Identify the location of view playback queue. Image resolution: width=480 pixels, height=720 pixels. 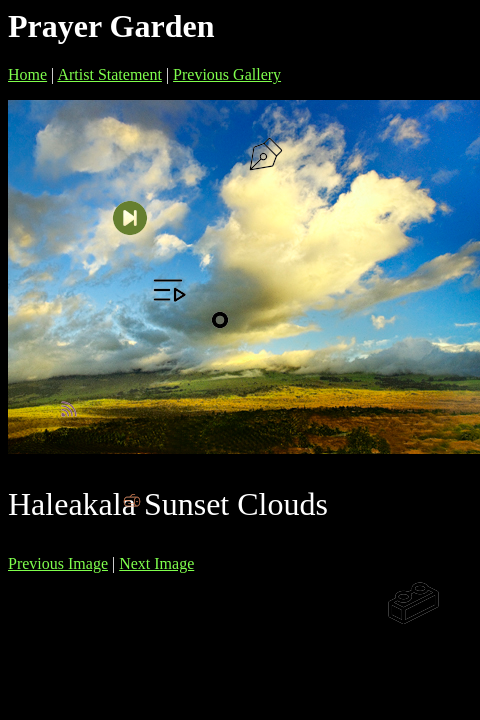
(168, 290).